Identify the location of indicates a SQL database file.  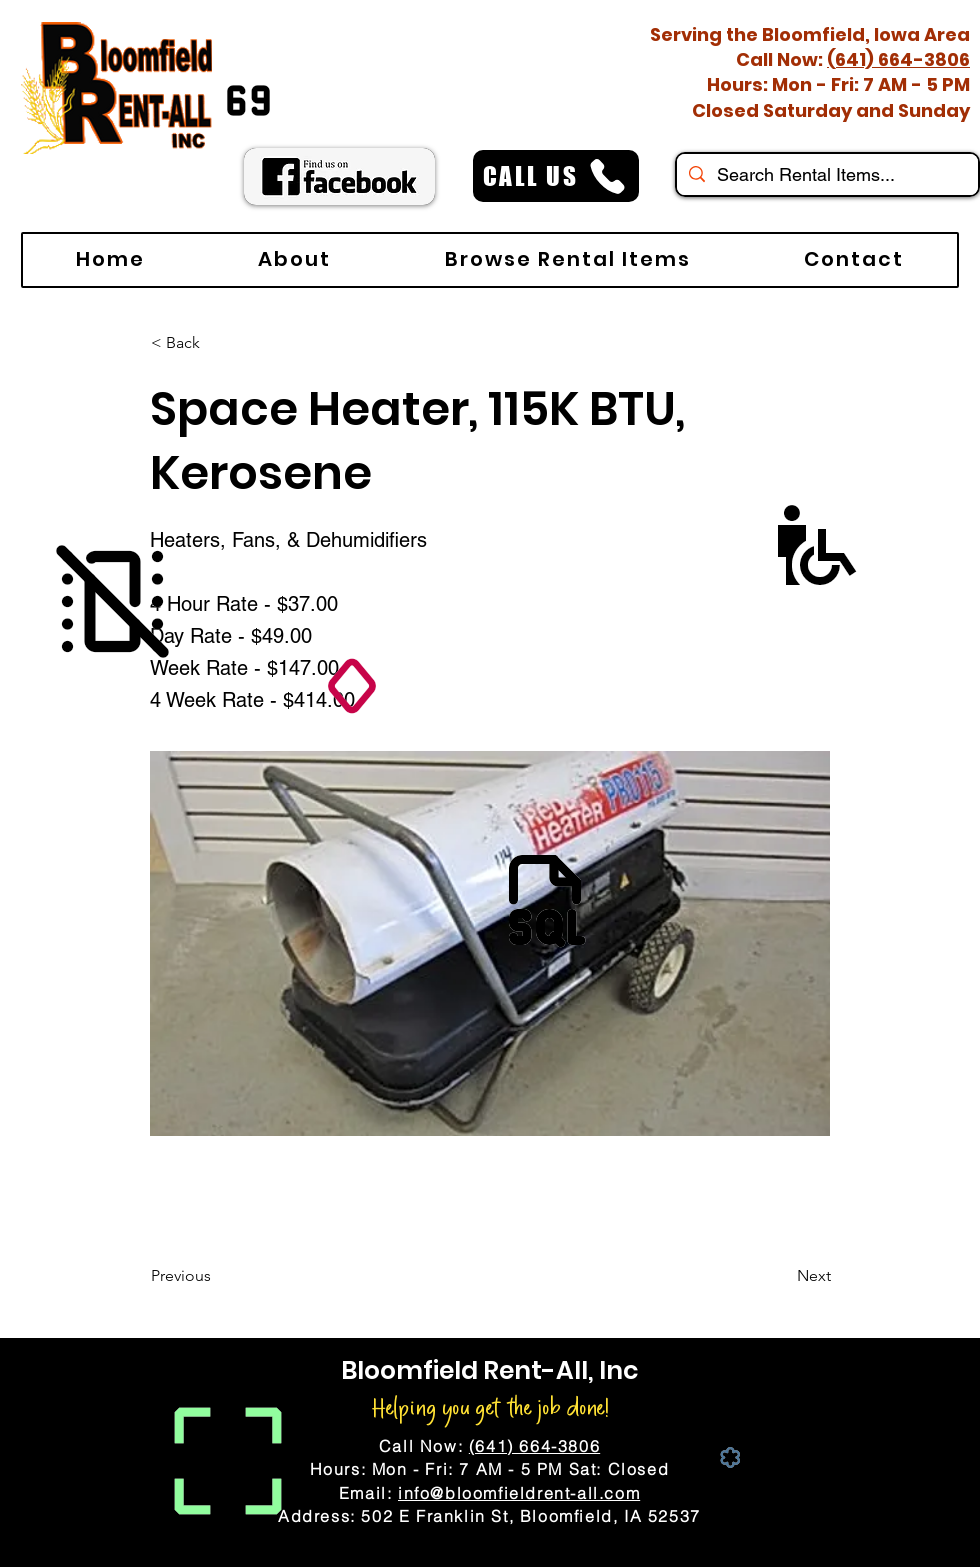
(545, 900).